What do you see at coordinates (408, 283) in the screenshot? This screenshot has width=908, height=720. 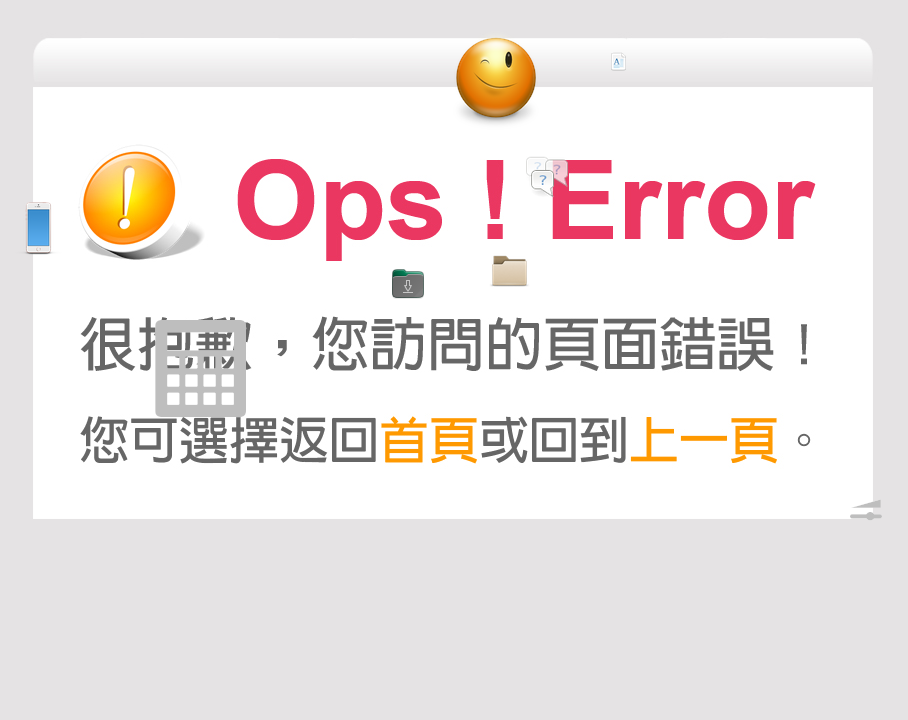 I see `open downloads folder` at bounding box center [408, 283].